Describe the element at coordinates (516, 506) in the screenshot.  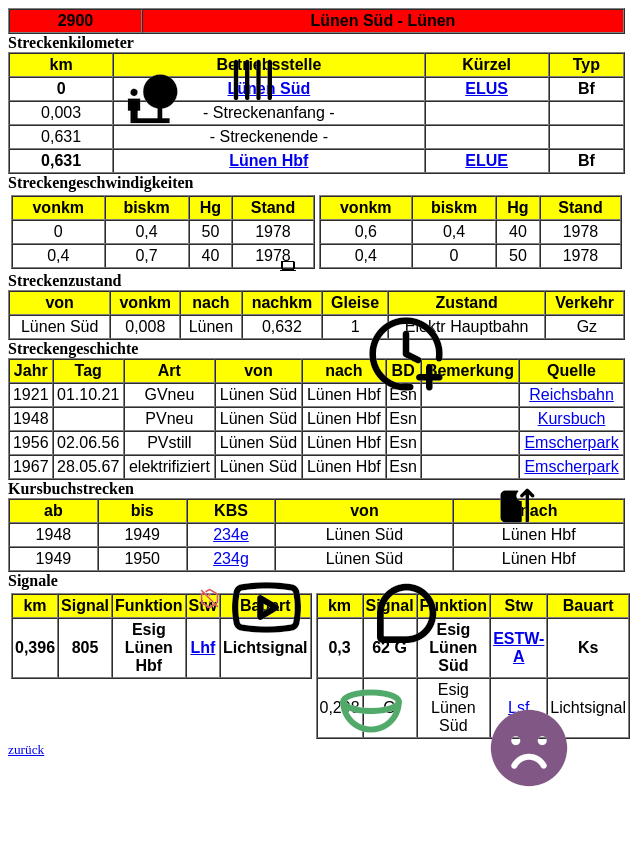
I see `auto-fit content to top of container` at that location.